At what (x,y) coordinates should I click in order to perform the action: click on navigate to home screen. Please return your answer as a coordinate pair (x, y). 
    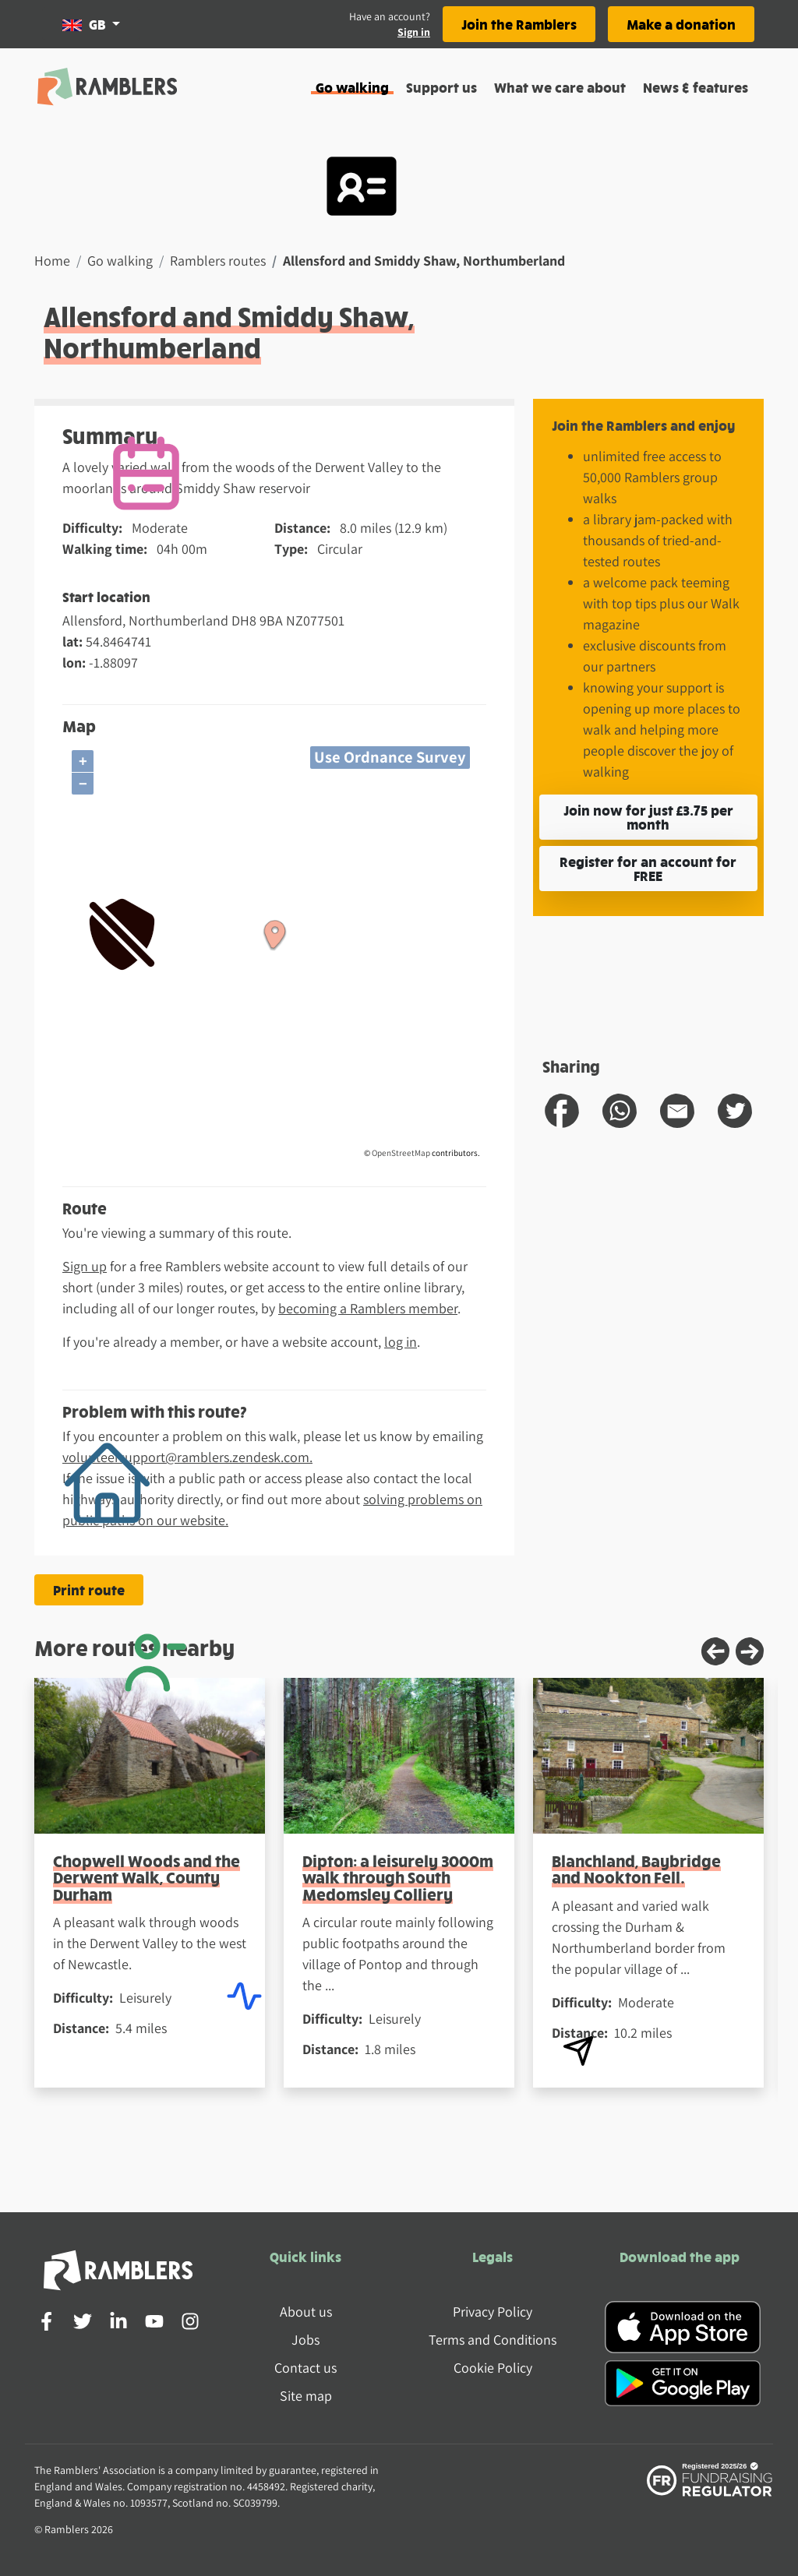
    Looking at the image, I should click on (107, 1483).